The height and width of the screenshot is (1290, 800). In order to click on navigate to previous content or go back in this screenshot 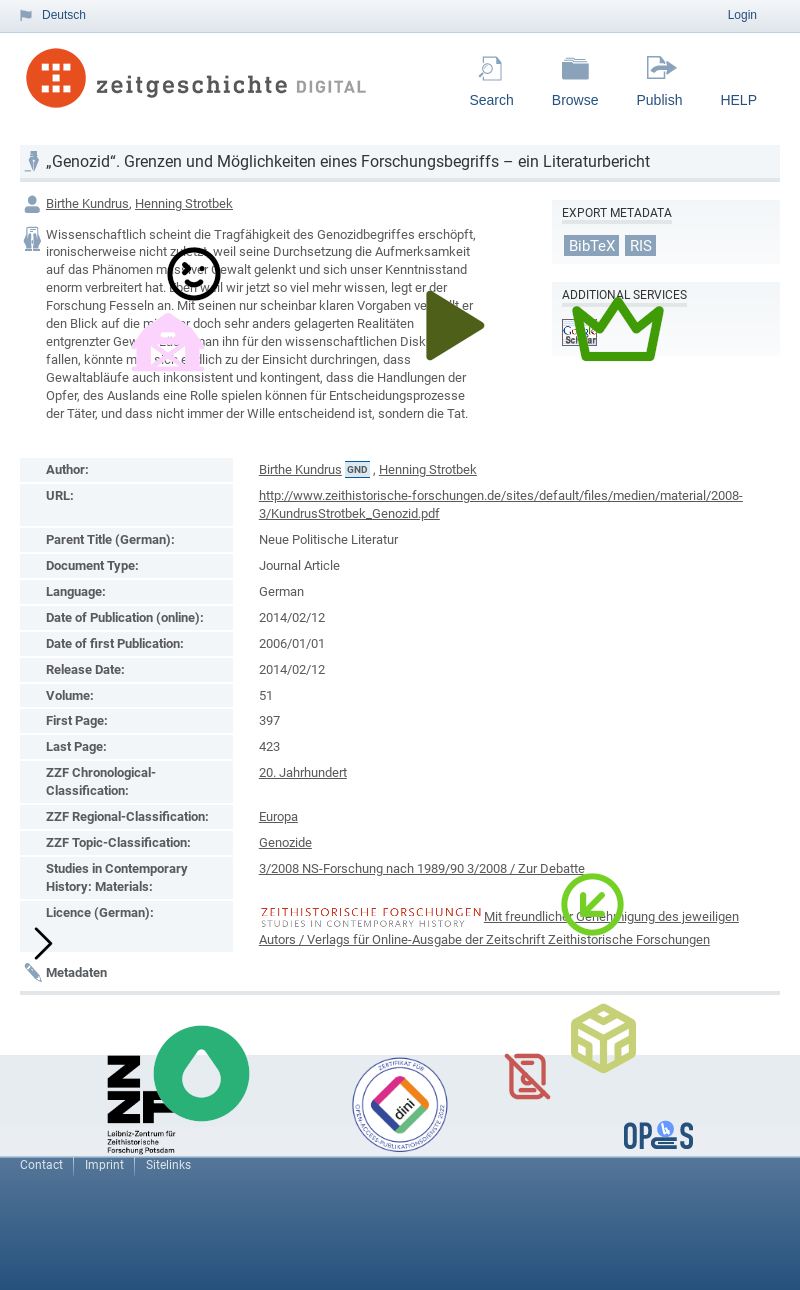, I will do `click(592, 904)`.